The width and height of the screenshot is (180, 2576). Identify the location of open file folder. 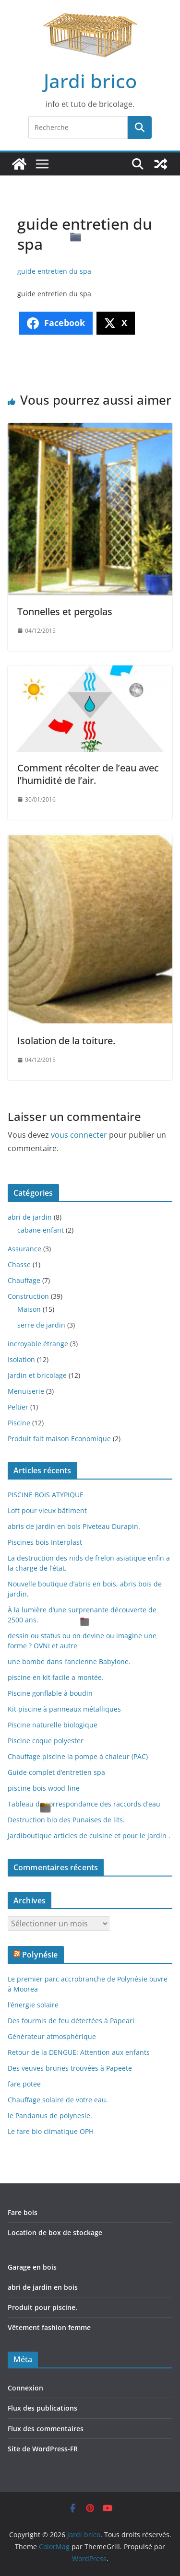
(84, 1621).